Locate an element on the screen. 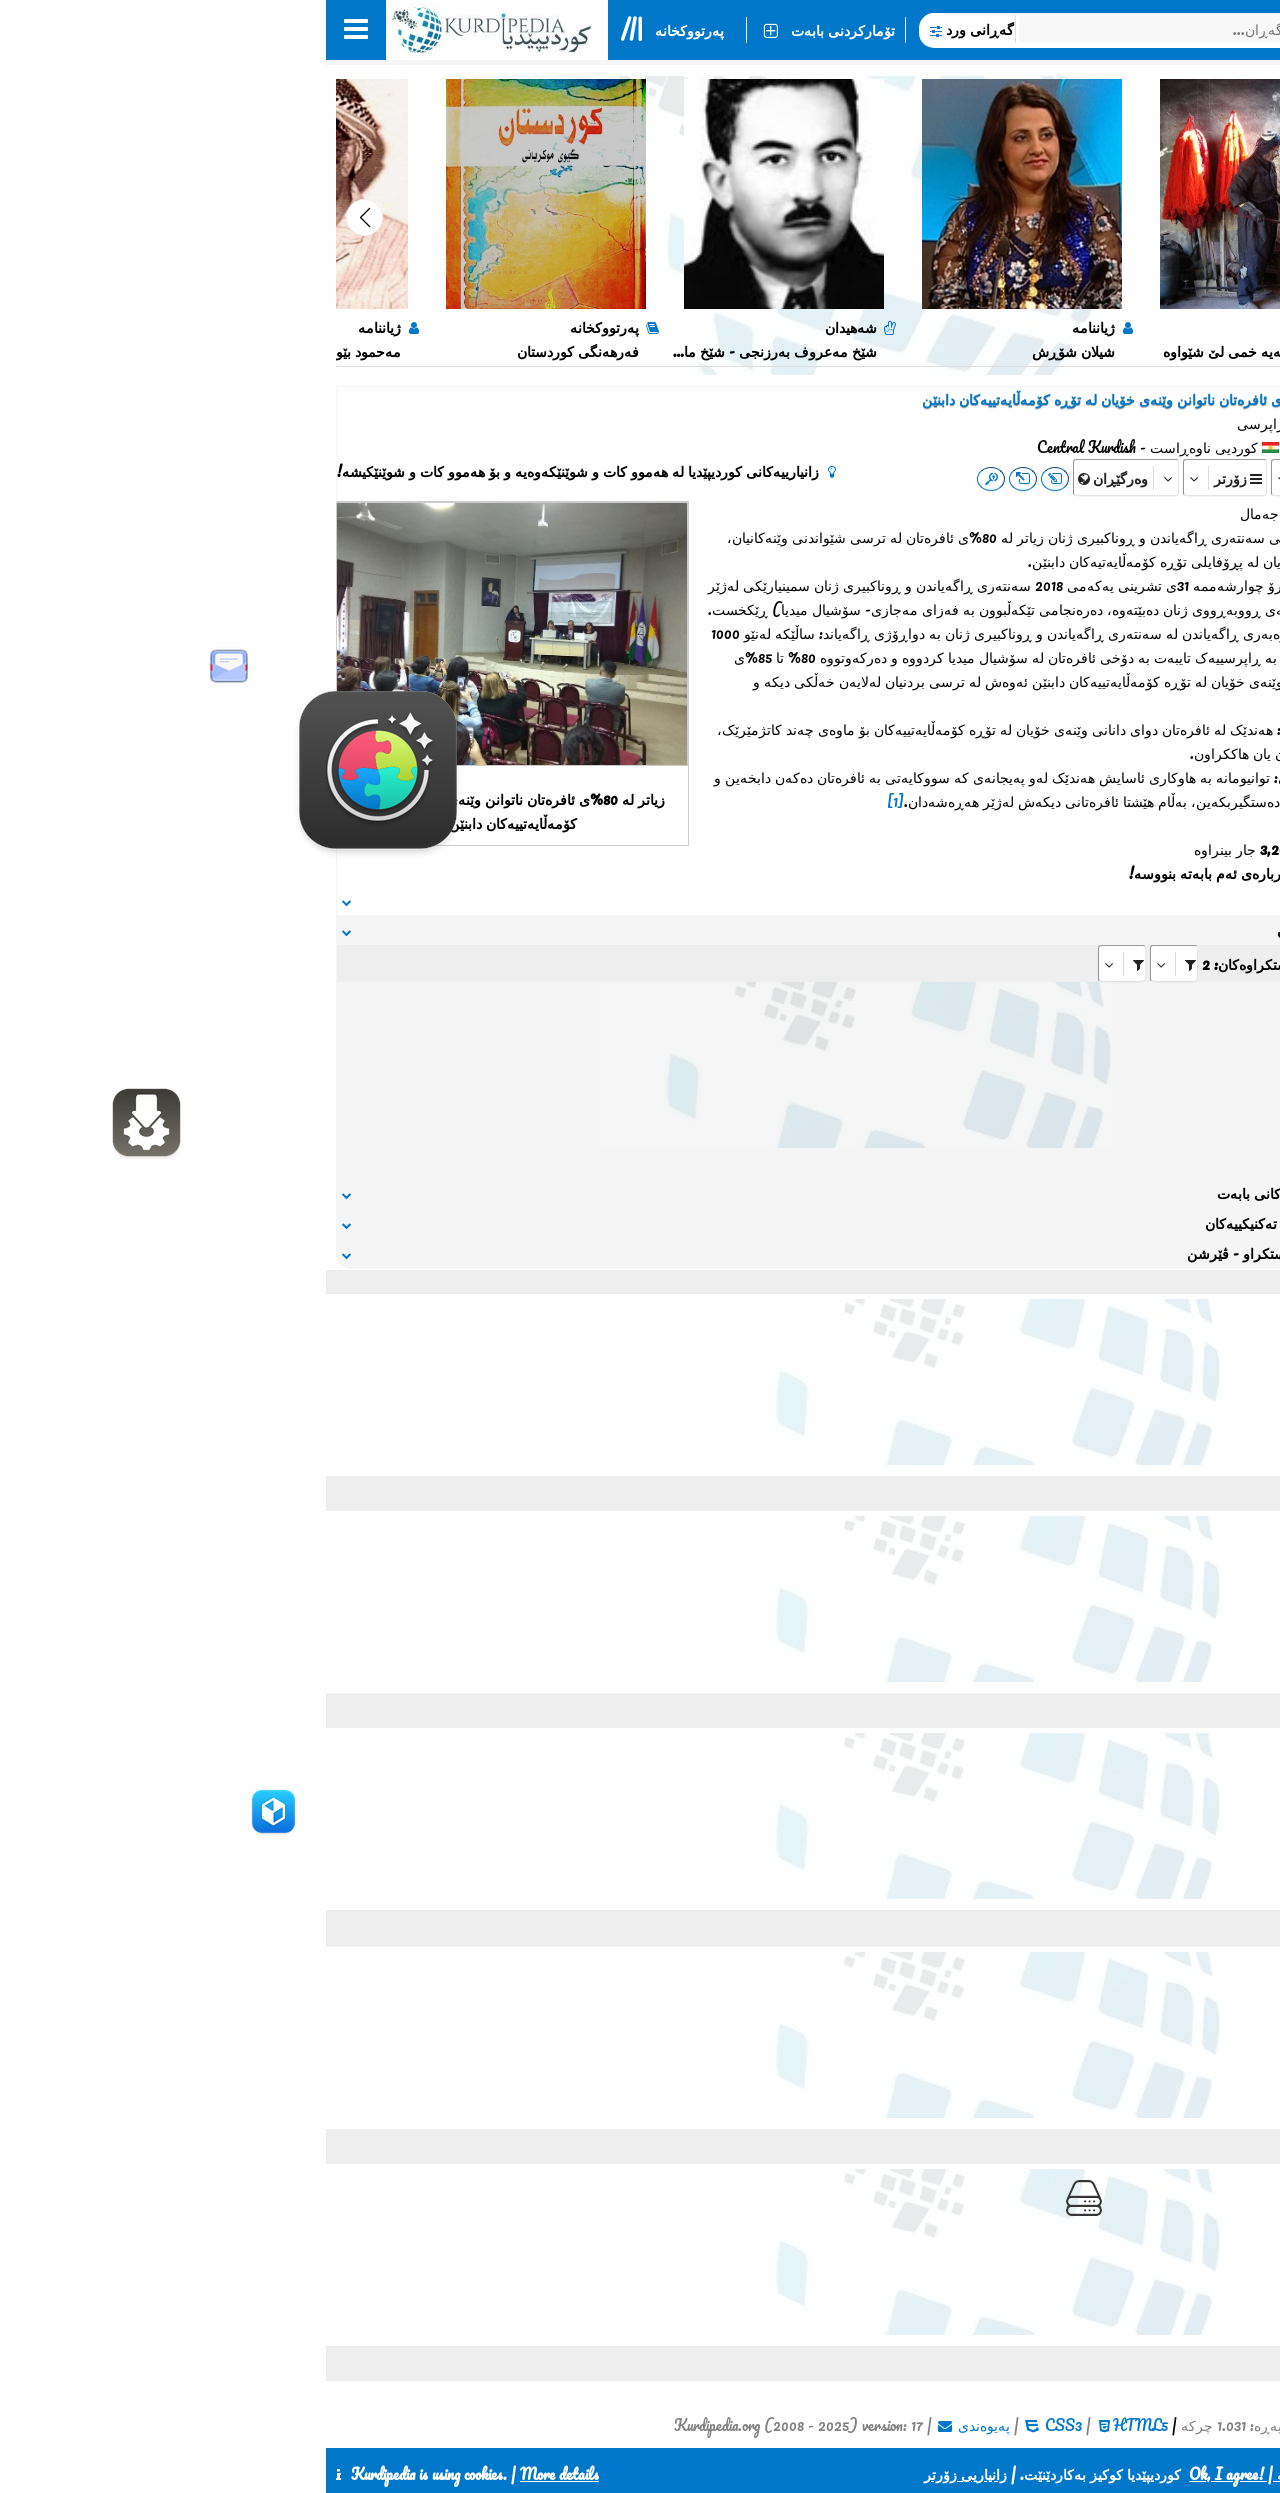 This screenshot has width=1280, height=2493. access connected storage drives is located at coordinates (1084, 2198).